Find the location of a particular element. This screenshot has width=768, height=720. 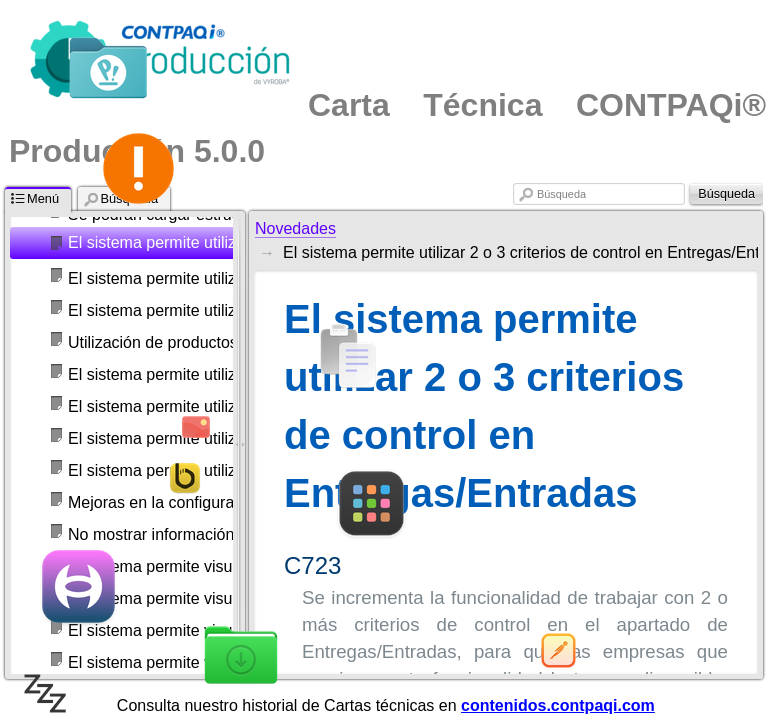

open Postman API development app is located at coordinates (558, 650).